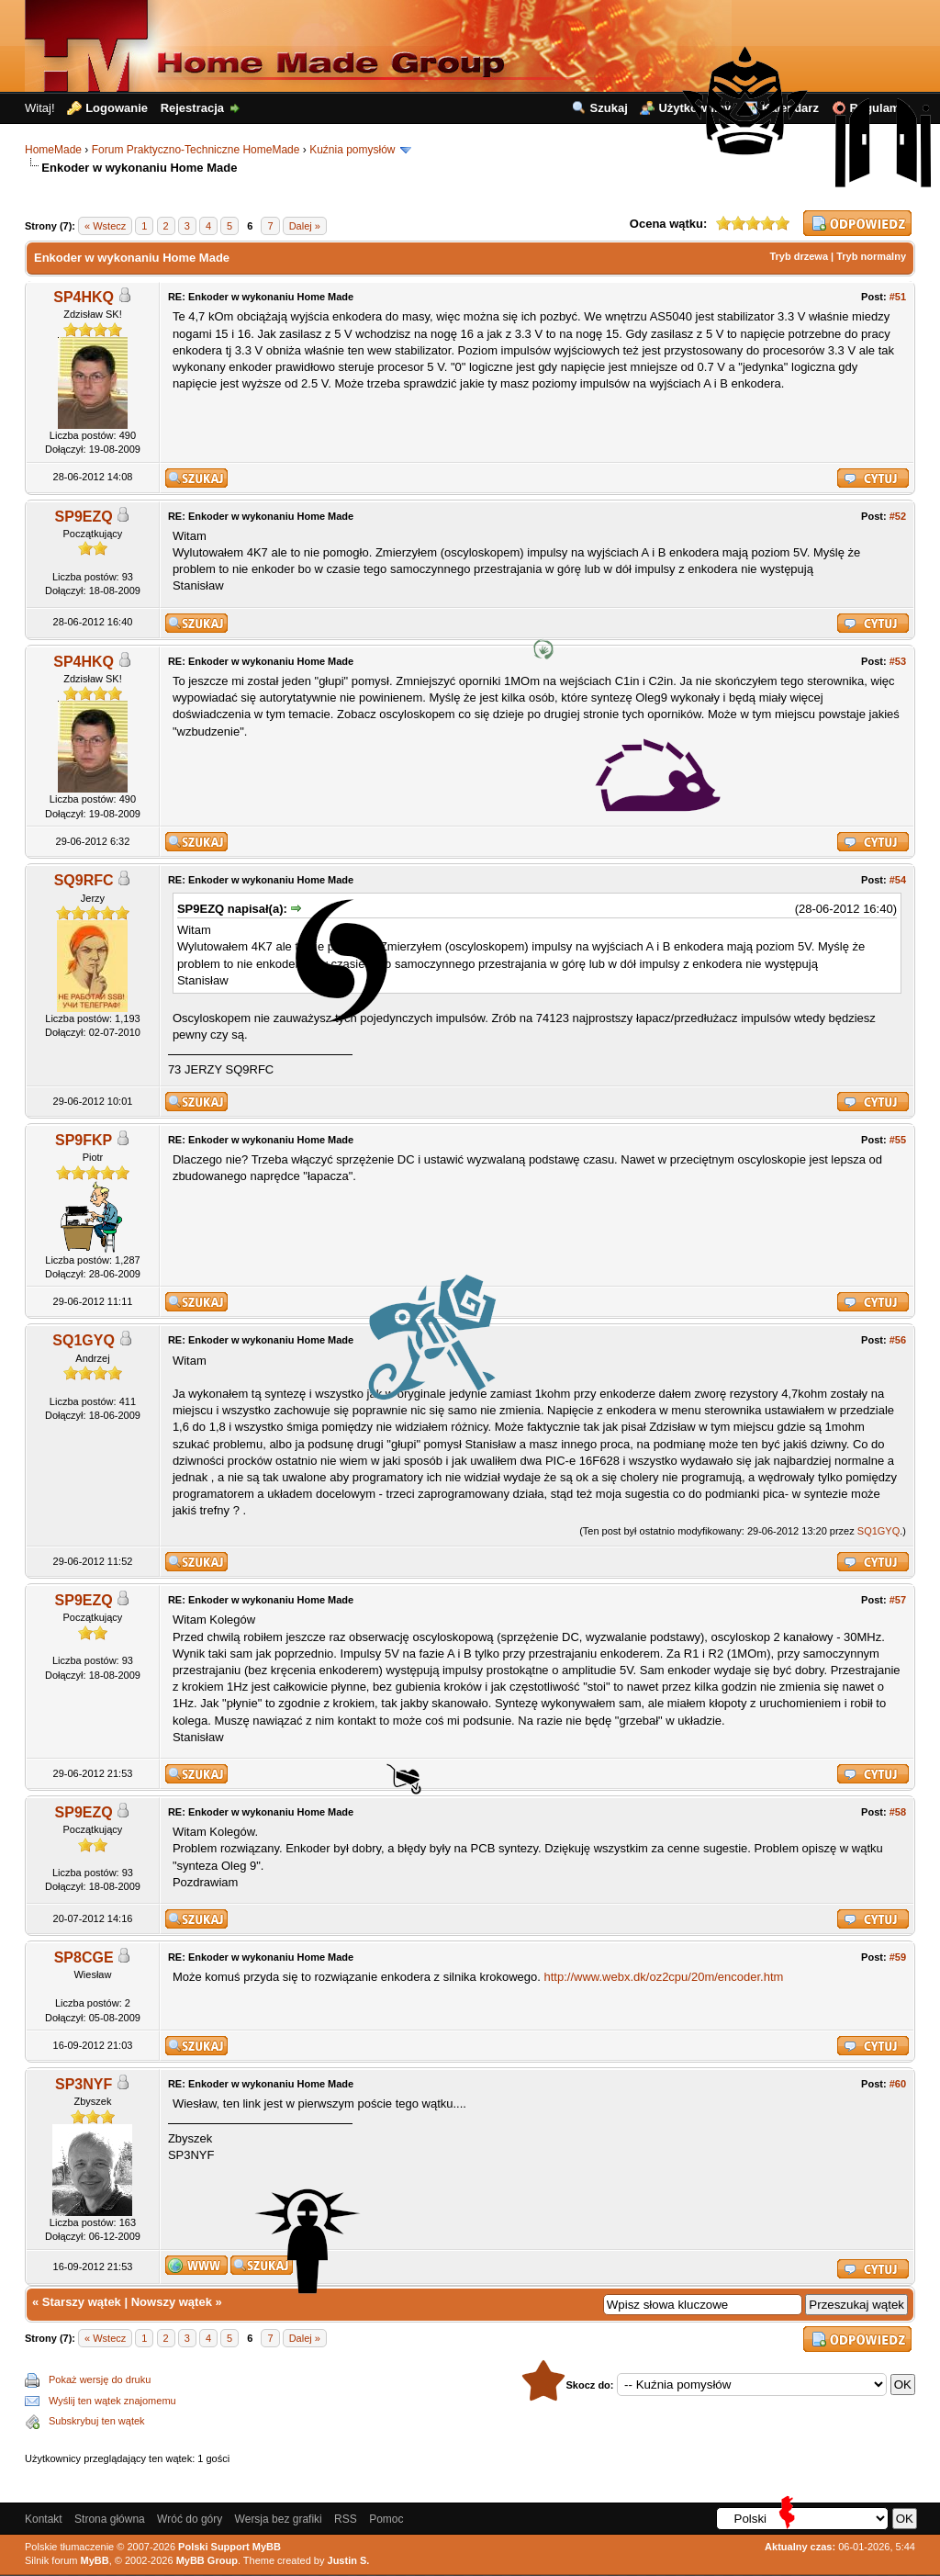 Image resolution: width=940 pixels, height=2576 pixels. I want to click on indicates a doubled or multiplied effect in gameplay, so click(341, 961).